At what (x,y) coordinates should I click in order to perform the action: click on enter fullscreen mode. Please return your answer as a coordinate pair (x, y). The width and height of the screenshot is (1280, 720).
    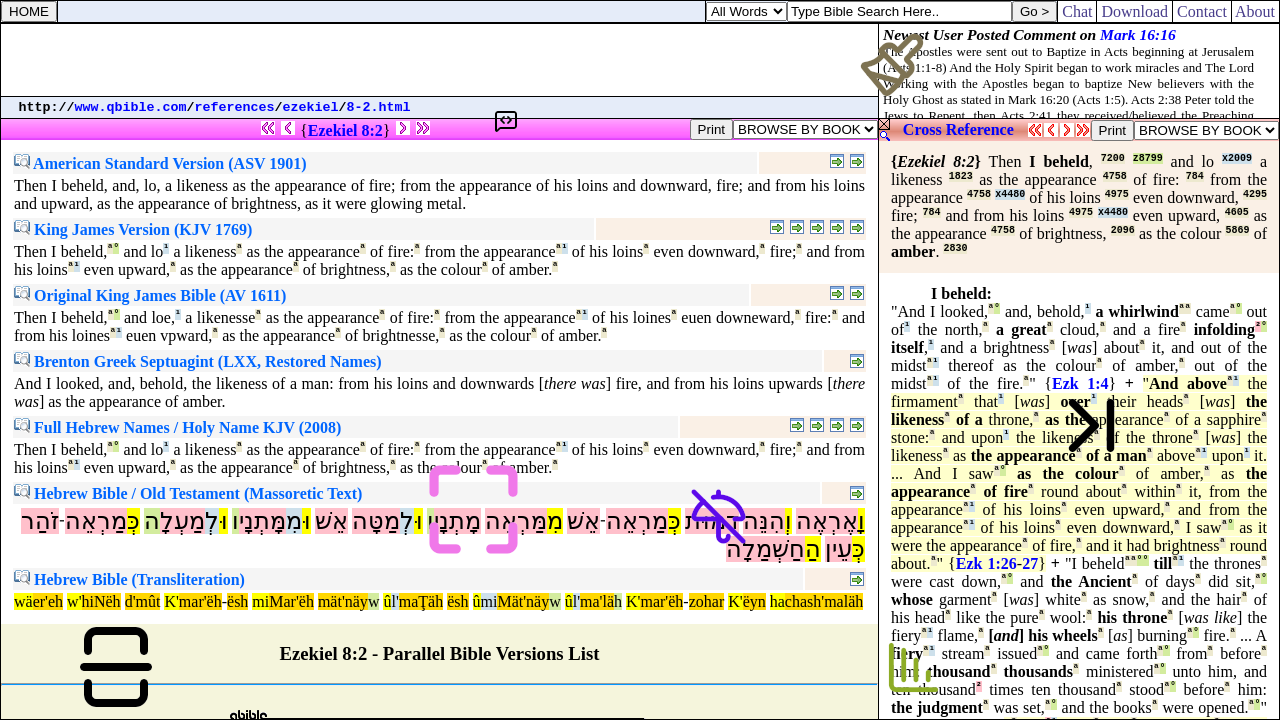
    Looking at the image, I should click on (473, 509).